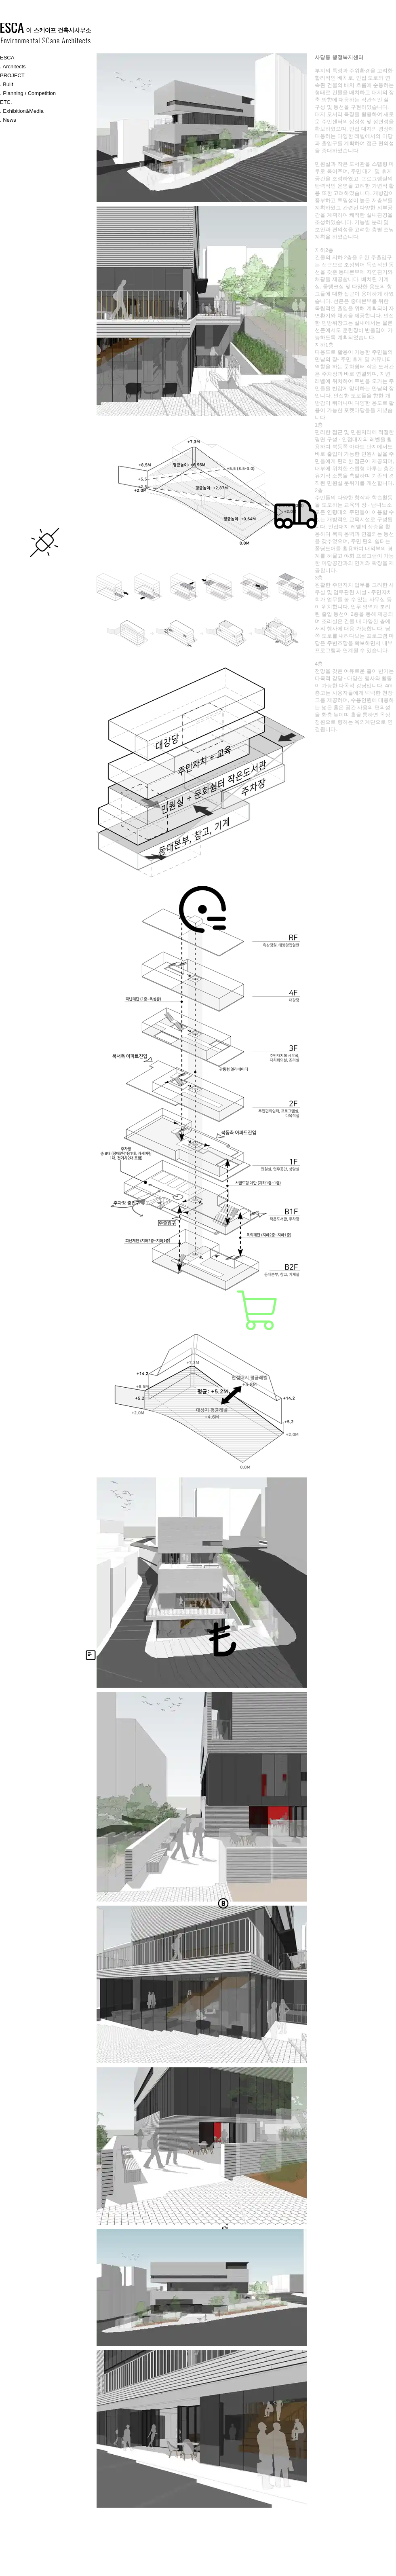 This screenshot has width=396, height=2576. I want to click on view your shopping cart, so click(257, 1311).